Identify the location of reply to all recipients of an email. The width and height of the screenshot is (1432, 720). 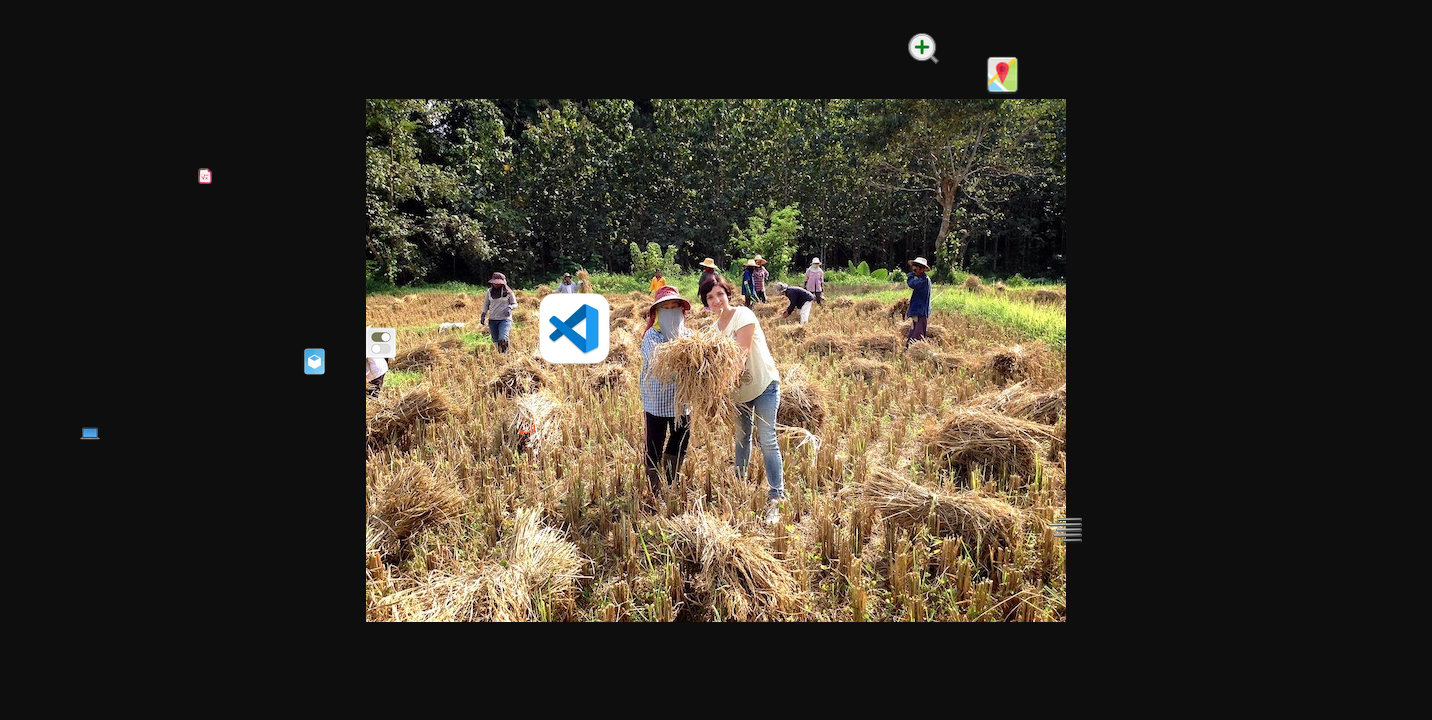
(526, 428).